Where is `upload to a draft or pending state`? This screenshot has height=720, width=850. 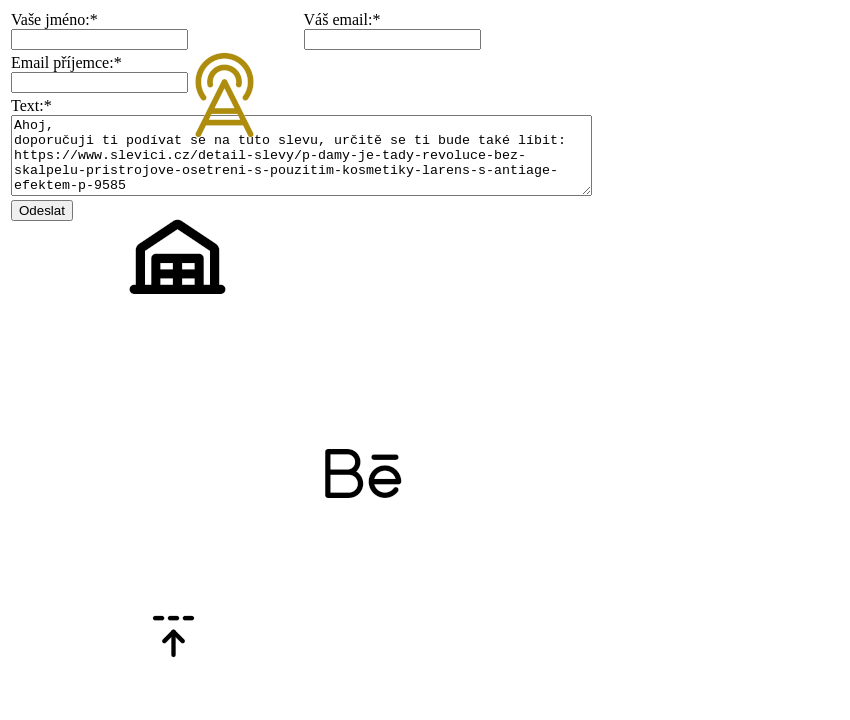 upload to a draft or pending state is located at coordinates (173, 636).